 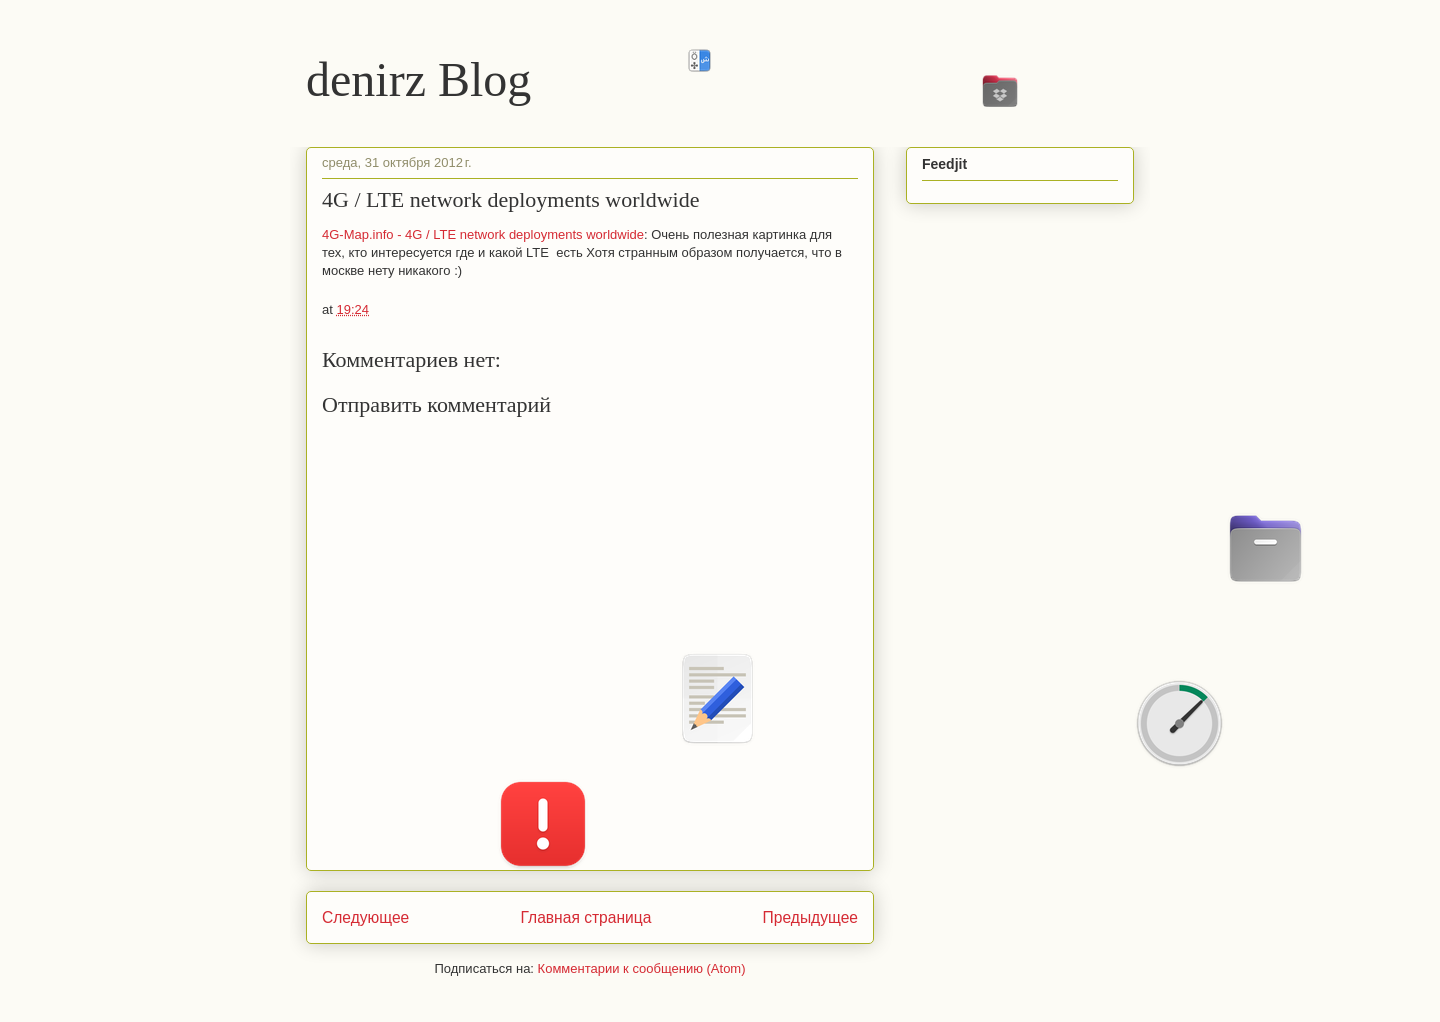 What do you see at coordinates (699, 60) in the screenshot?
I see `open the character map application` at bounding box center [699, 60].